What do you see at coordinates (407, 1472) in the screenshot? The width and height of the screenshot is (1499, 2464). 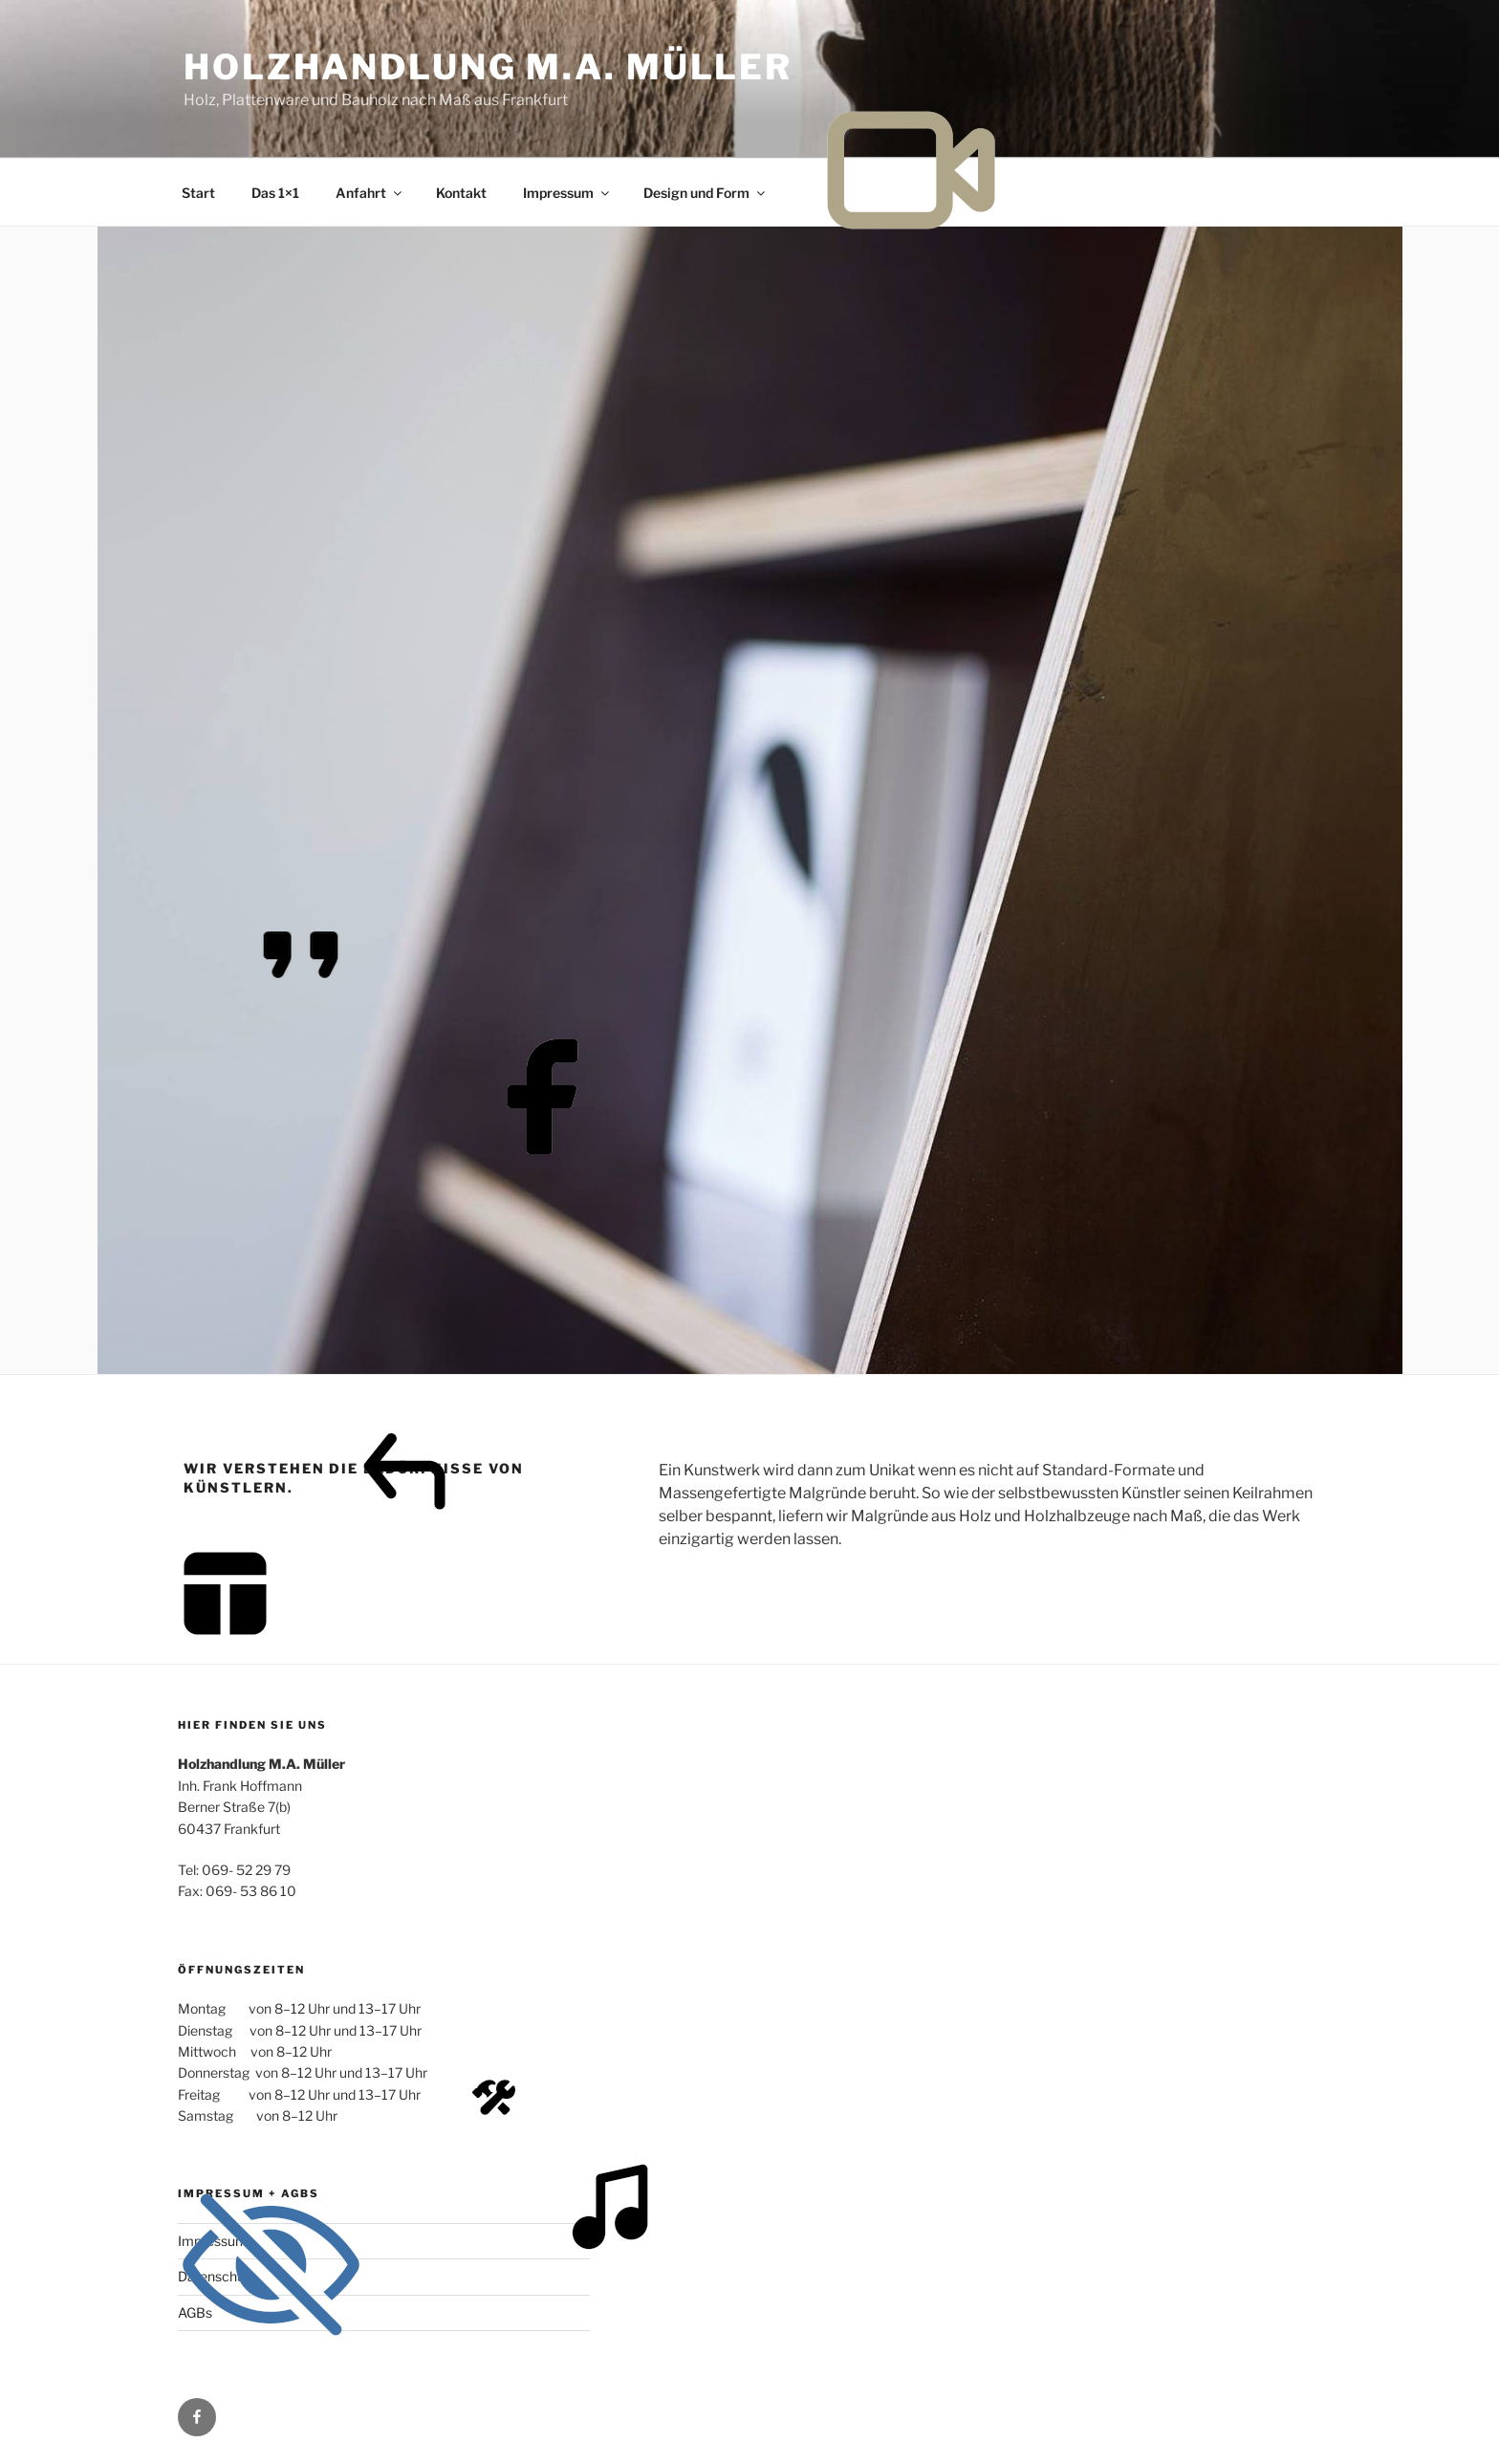 I see `go back to previous screen` at bounding box center [407, 1472].